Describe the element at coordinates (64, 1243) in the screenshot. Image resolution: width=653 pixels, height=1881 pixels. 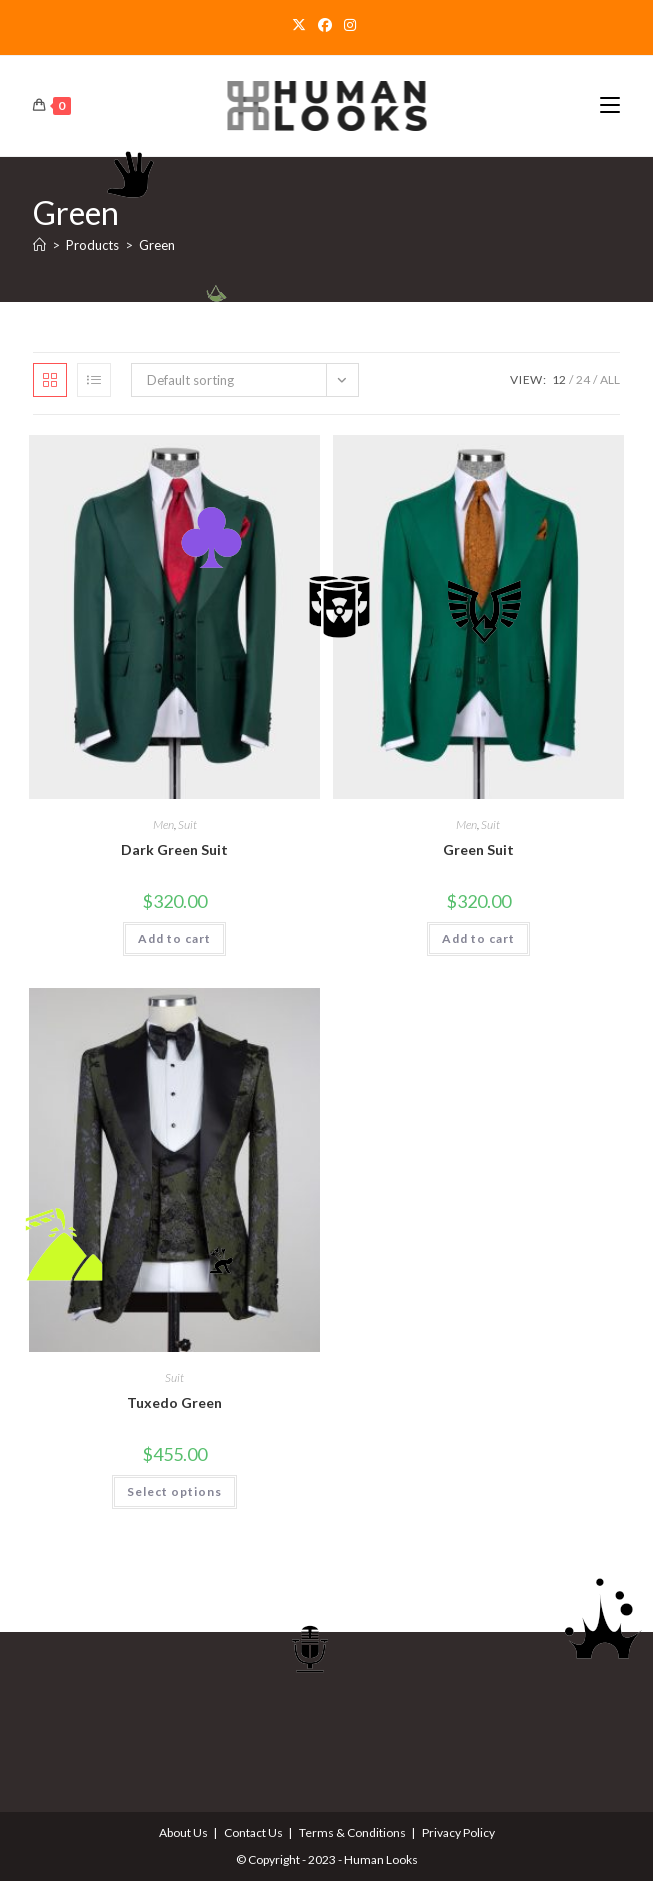
I see `manage resource stockpiles` at that location.